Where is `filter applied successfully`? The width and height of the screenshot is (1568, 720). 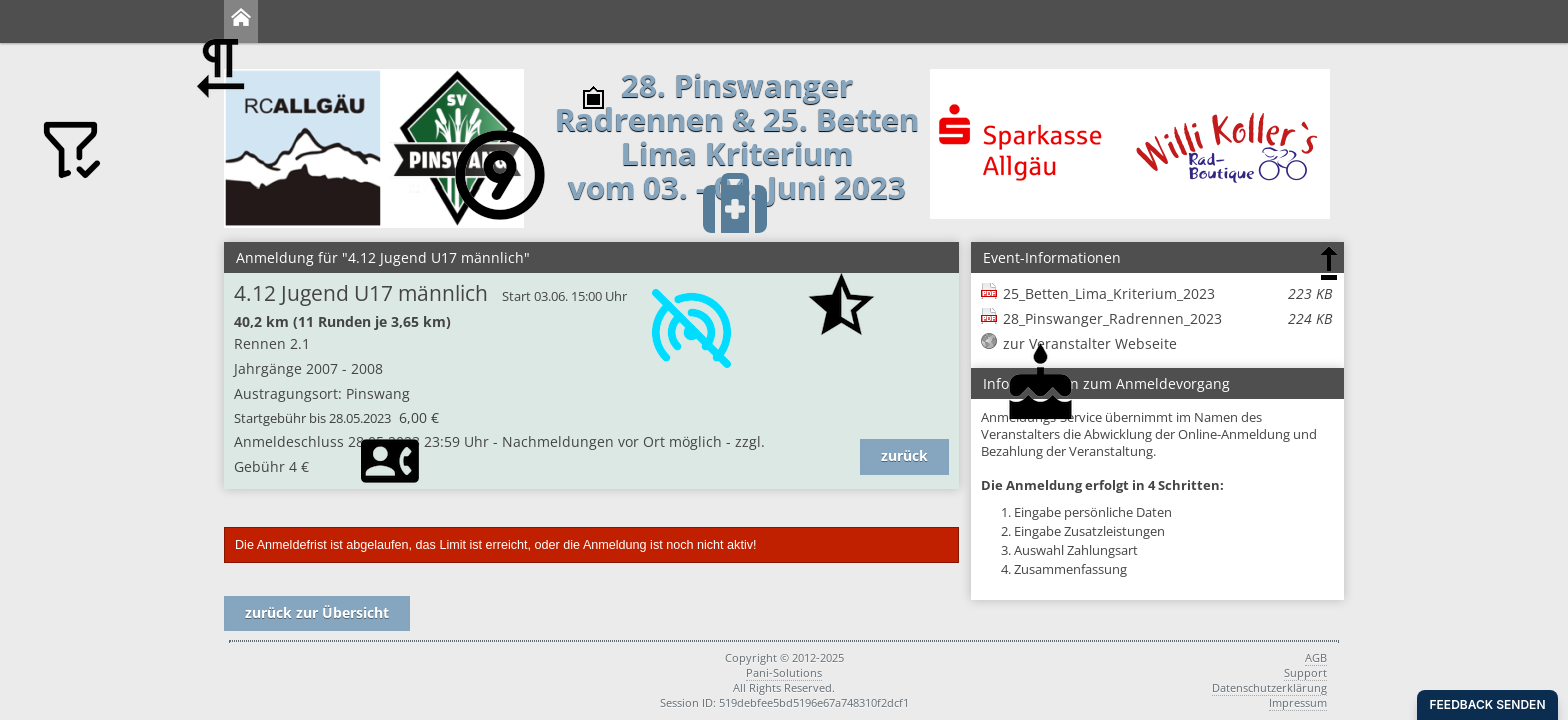
filter applied successfully is located at coordinates (70, 148).